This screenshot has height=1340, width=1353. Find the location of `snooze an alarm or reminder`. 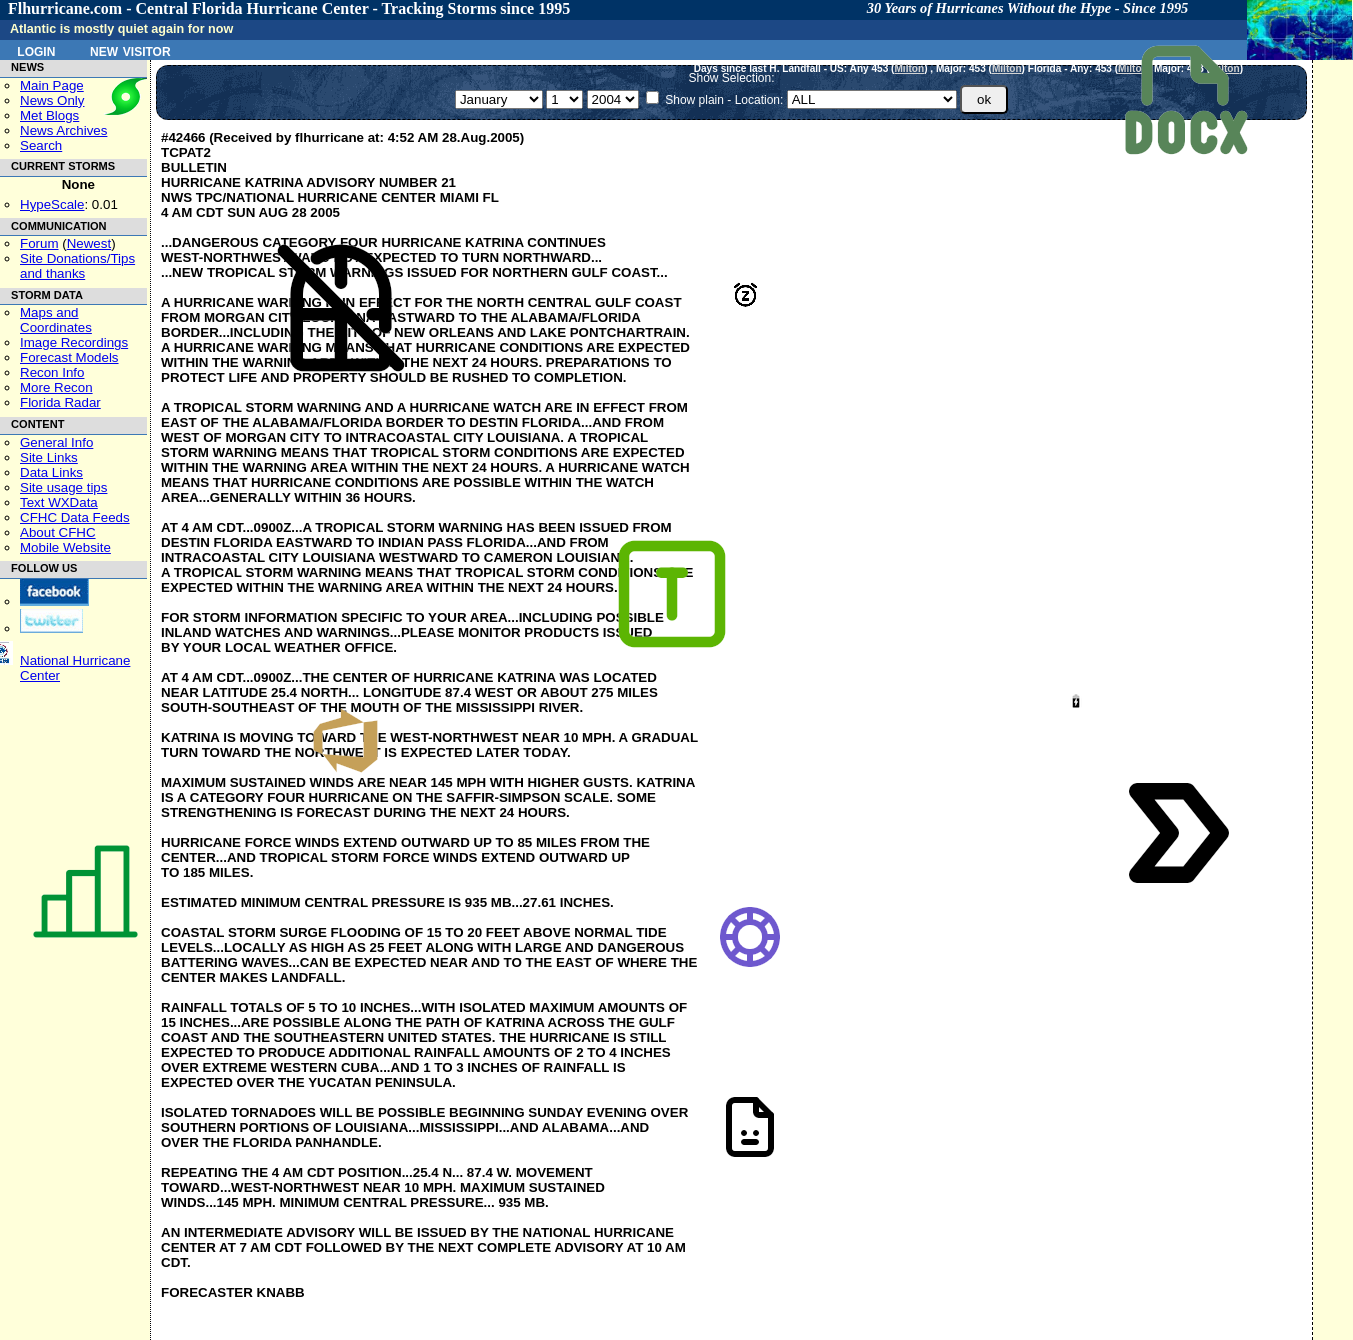

snooze an alarm or reminder is located at coordinates (745, 294).